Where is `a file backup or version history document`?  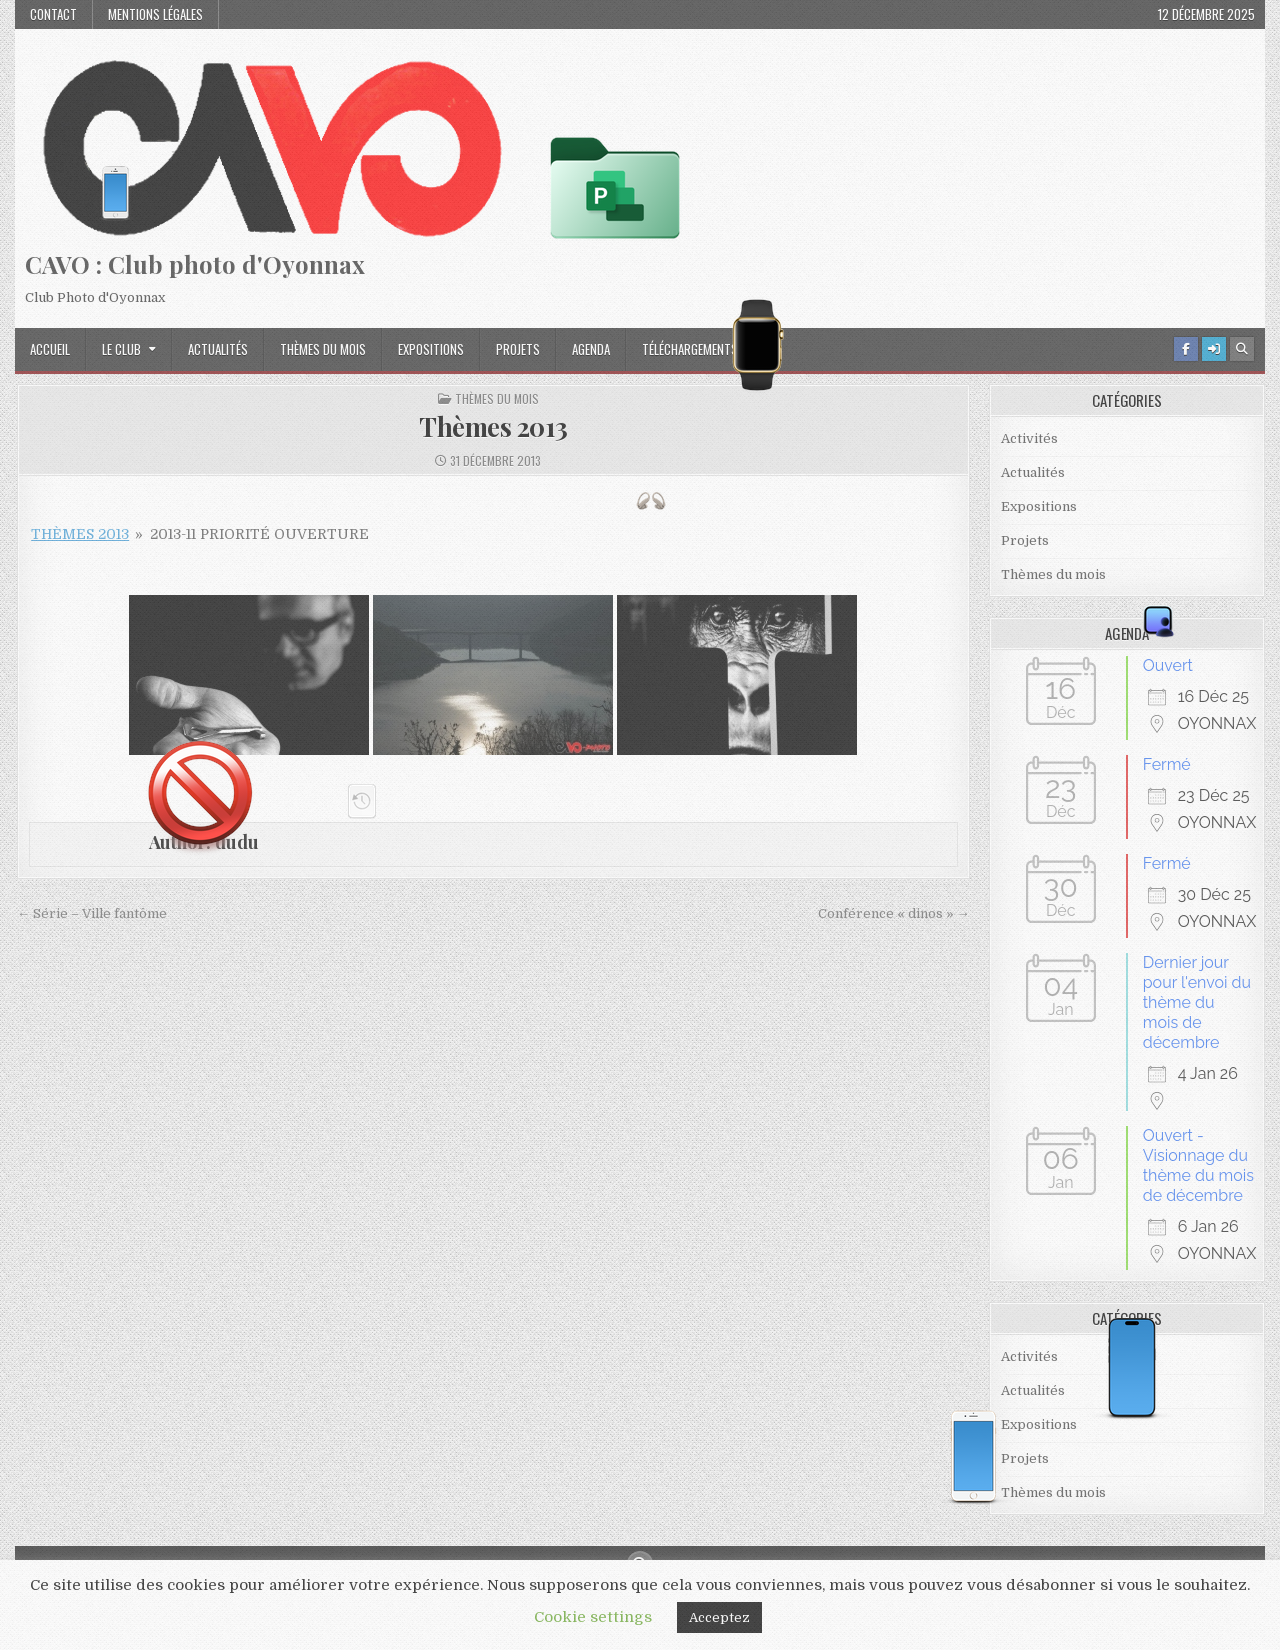 a file backup or version history document is located at coordinates (362, 801).